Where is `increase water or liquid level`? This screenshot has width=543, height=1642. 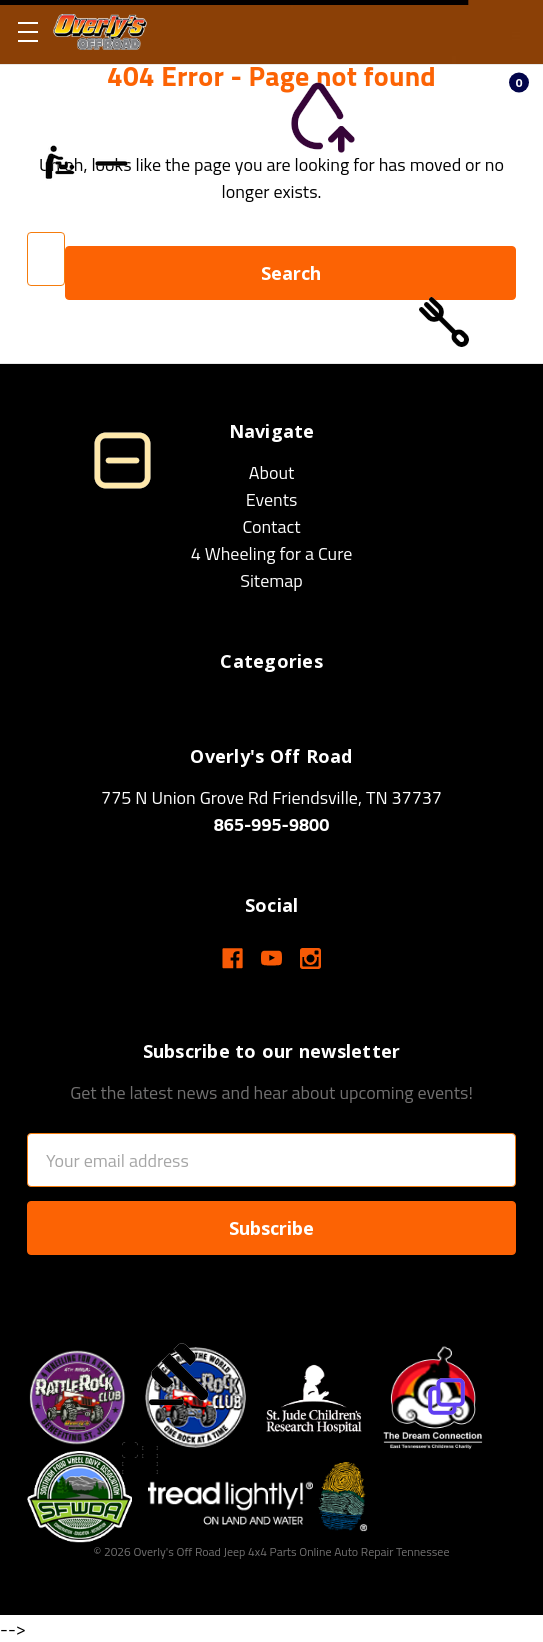
increase water or liquid level is located at coordinates (318, 116).